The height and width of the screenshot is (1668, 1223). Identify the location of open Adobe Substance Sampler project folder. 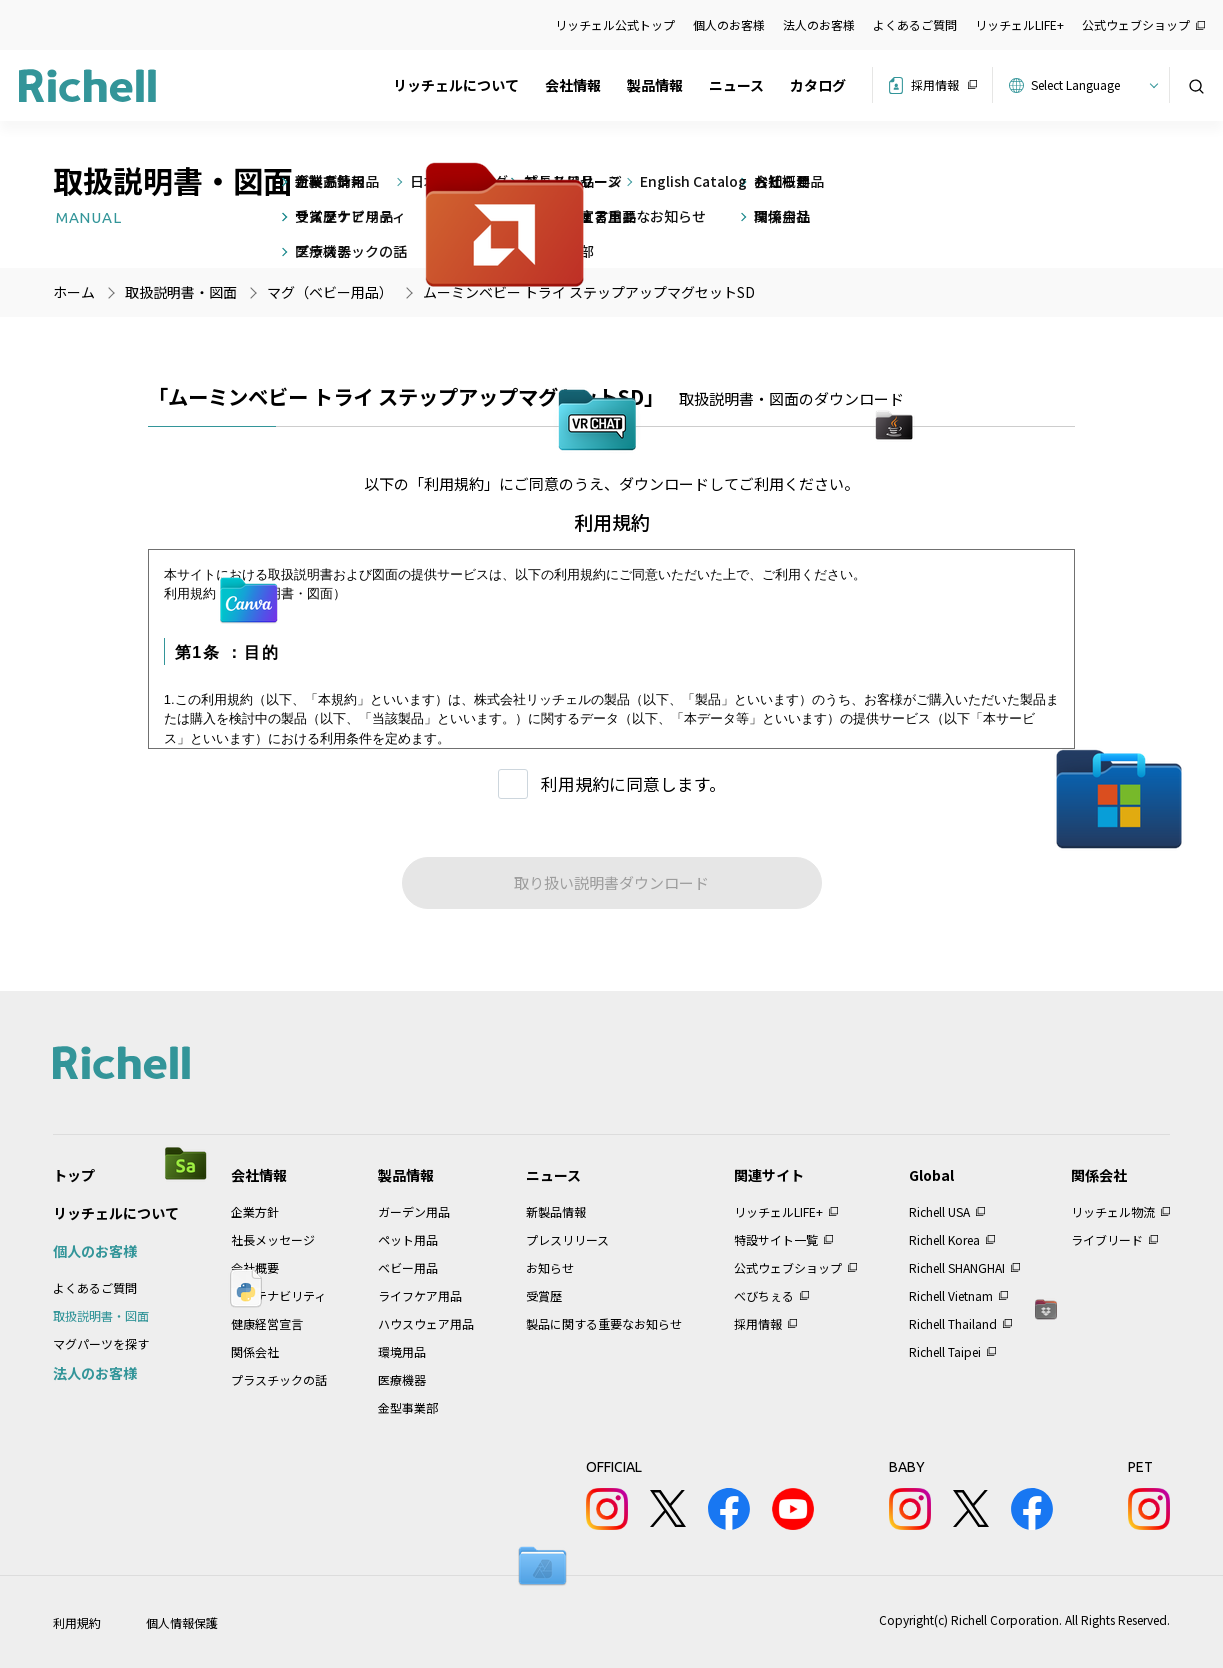
(185, 1164).